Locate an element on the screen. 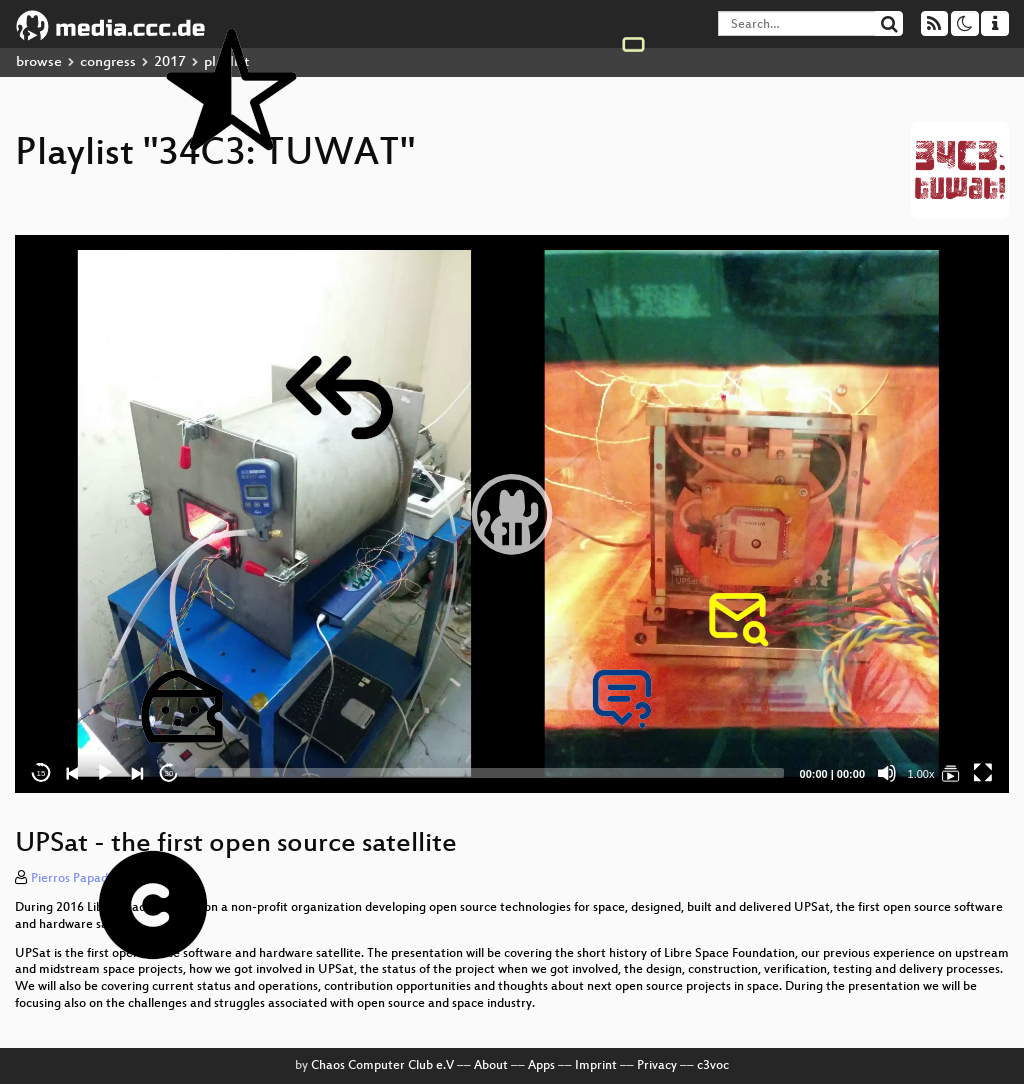  crop image to 3:2 aspect ratio is located at coordinates (633, 44).